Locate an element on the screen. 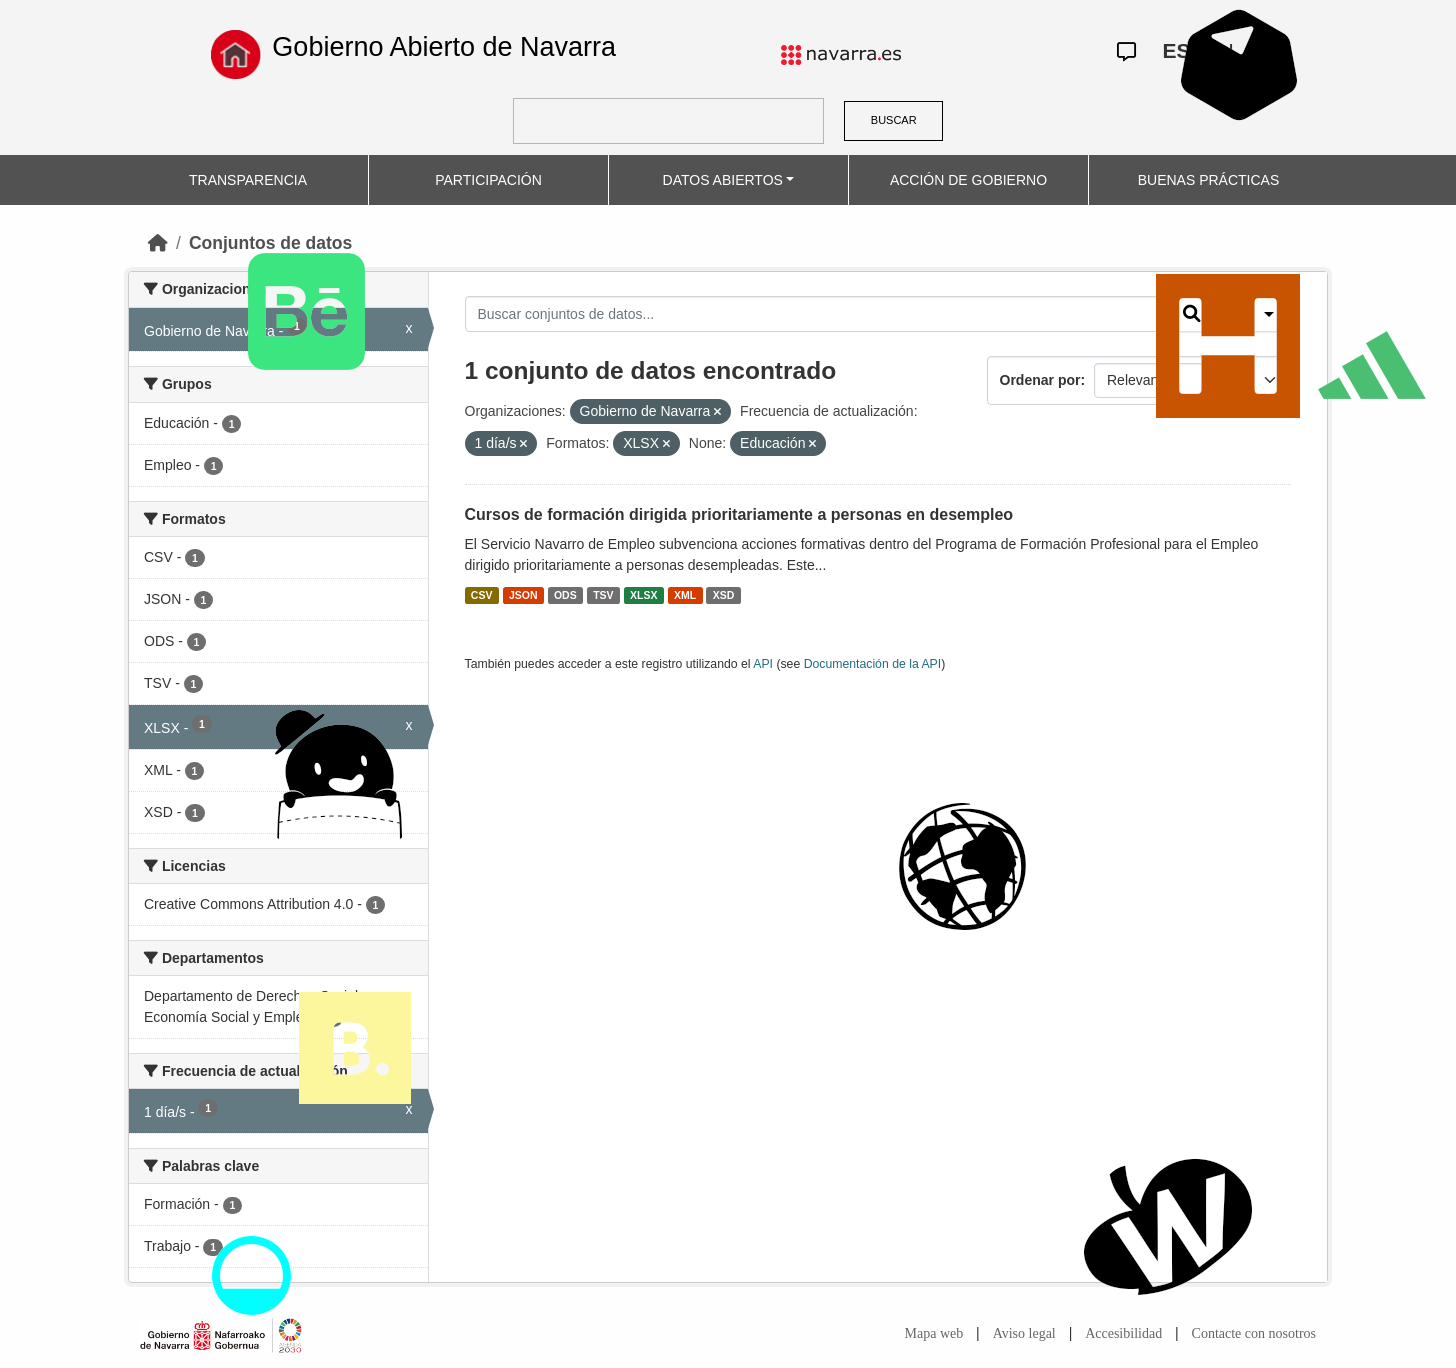 This screenshot has width=1456, height=1368. Esri geographic information system (GIS) branding is located at coordinates (962, 866).